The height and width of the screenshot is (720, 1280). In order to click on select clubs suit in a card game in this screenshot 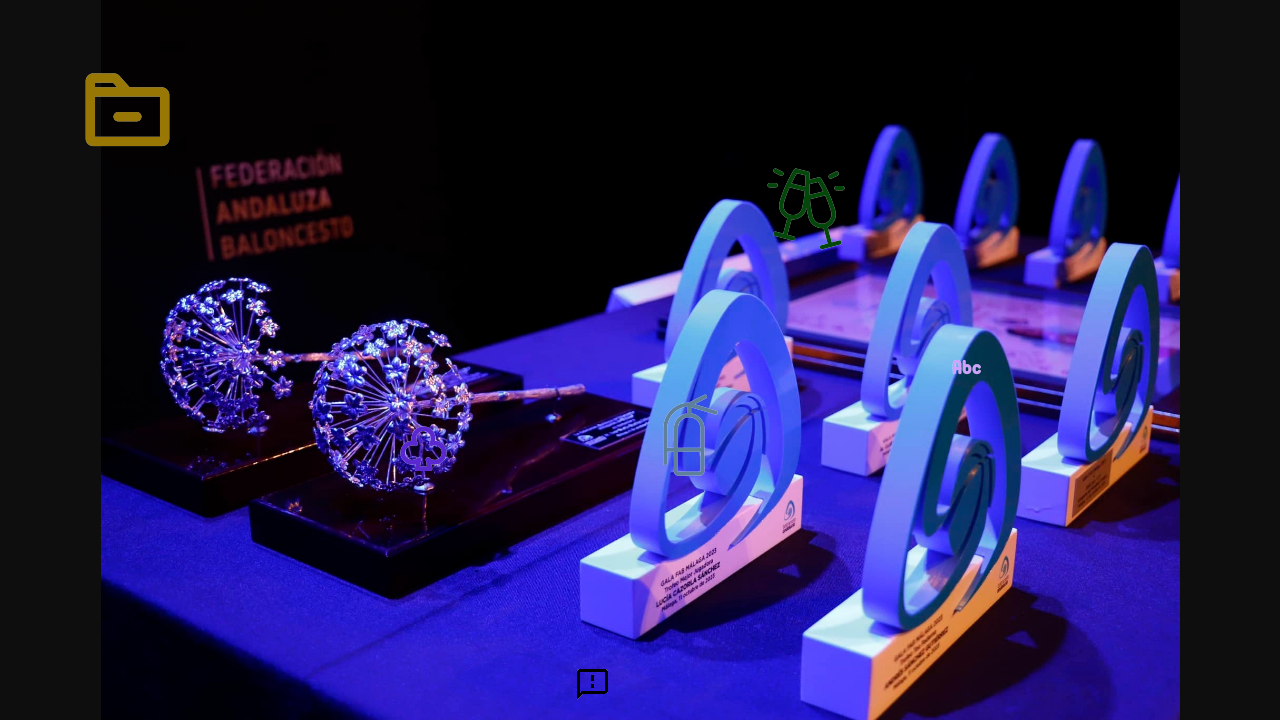, I will do `click(423, 449)`.